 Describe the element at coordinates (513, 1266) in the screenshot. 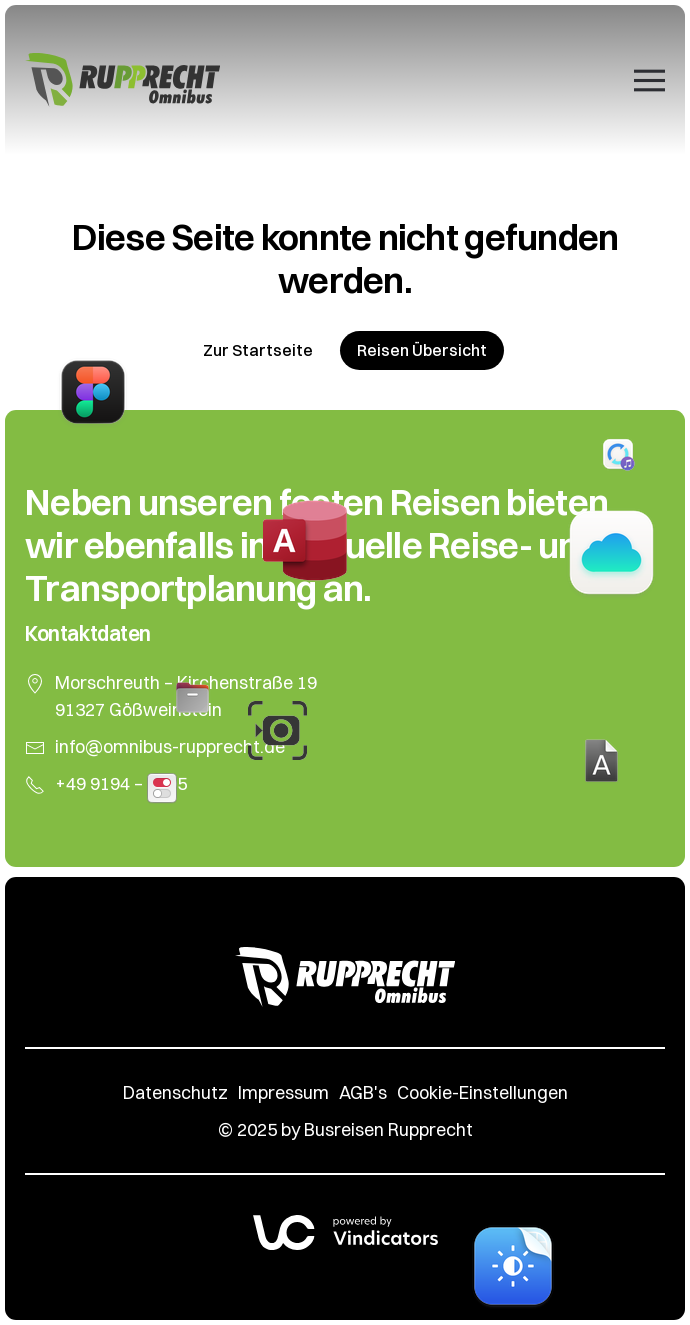

I see `adjust night shift or display color temperature settings` at that location.